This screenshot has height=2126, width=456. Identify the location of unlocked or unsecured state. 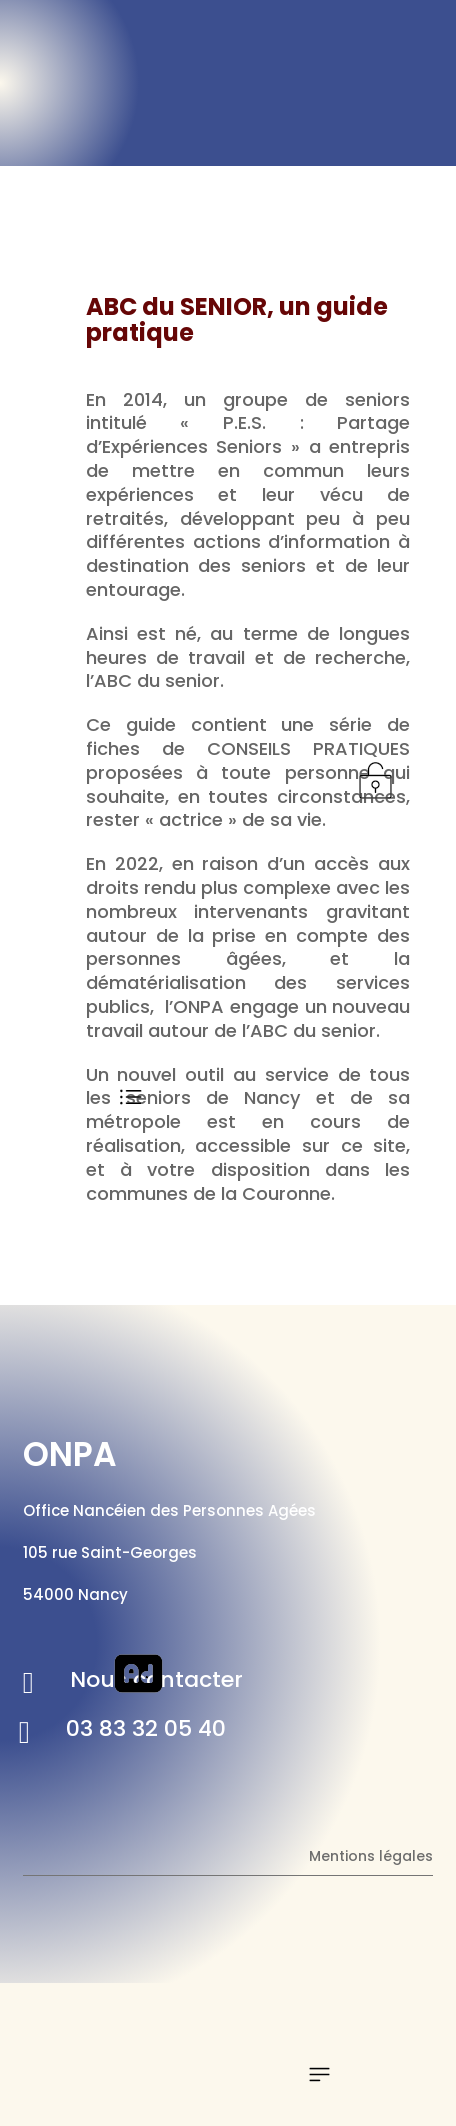
(375, 782).